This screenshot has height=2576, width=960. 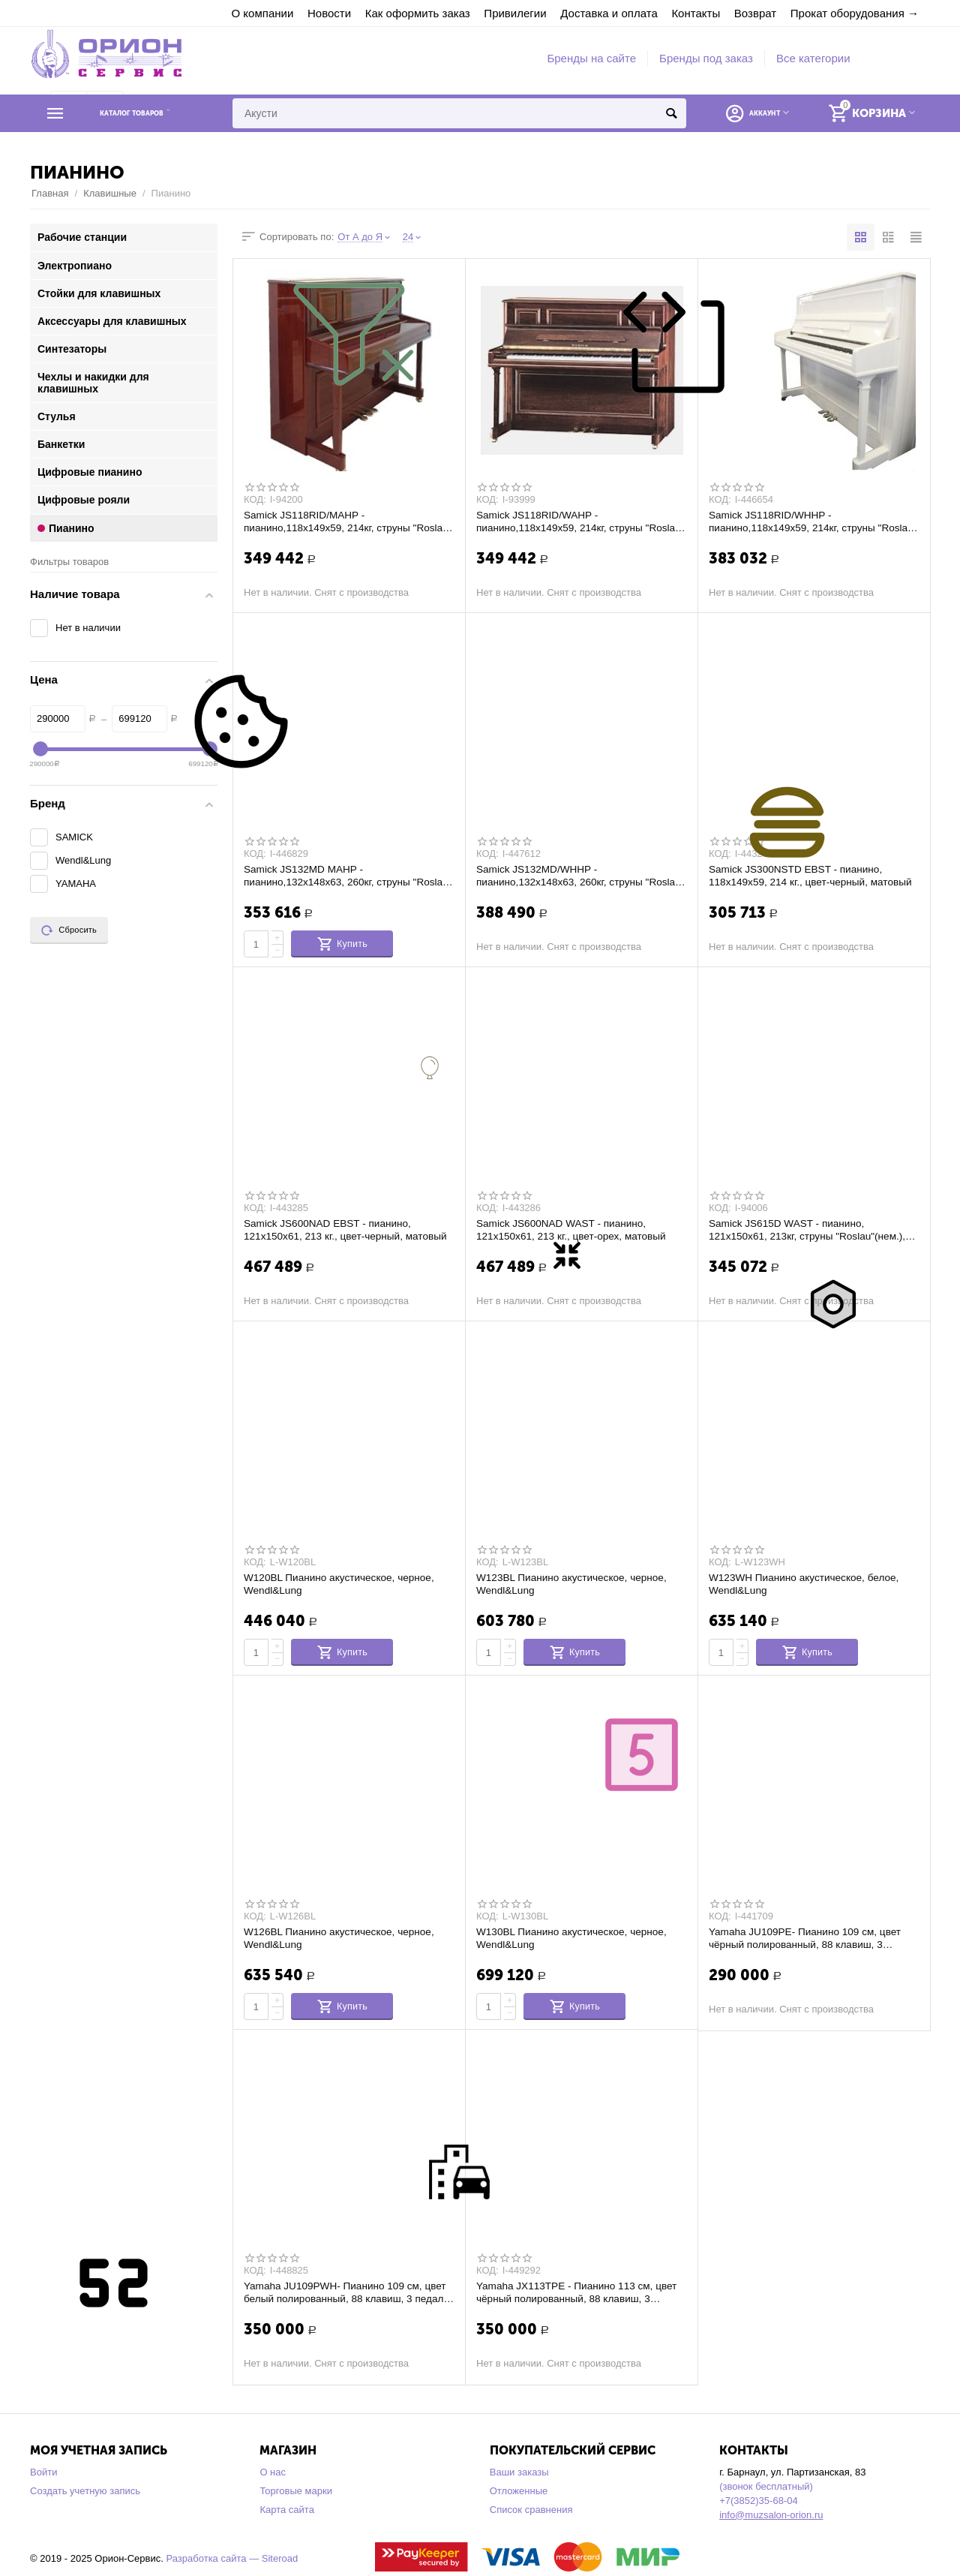 I want to click on manage cookie preferences and privacy settings, so click(x=241, y=721).